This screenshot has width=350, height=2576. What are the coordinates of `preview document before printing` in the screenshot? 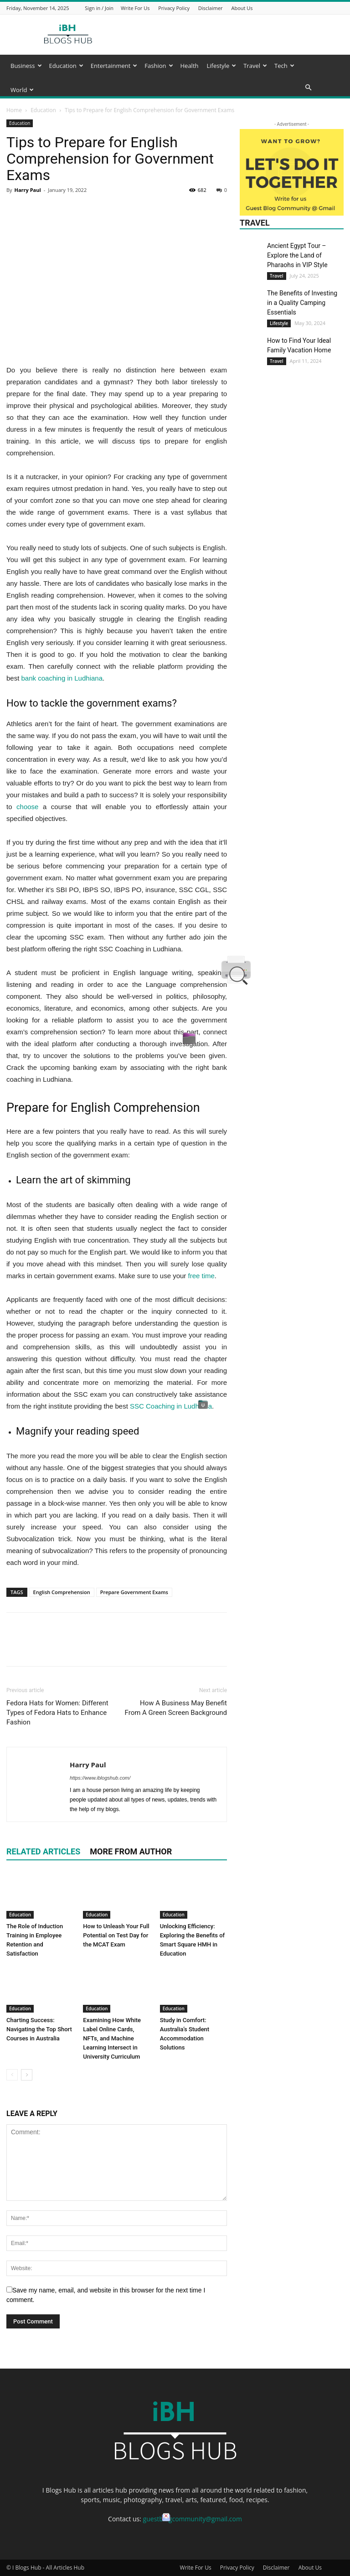 It's located at (236, 970).